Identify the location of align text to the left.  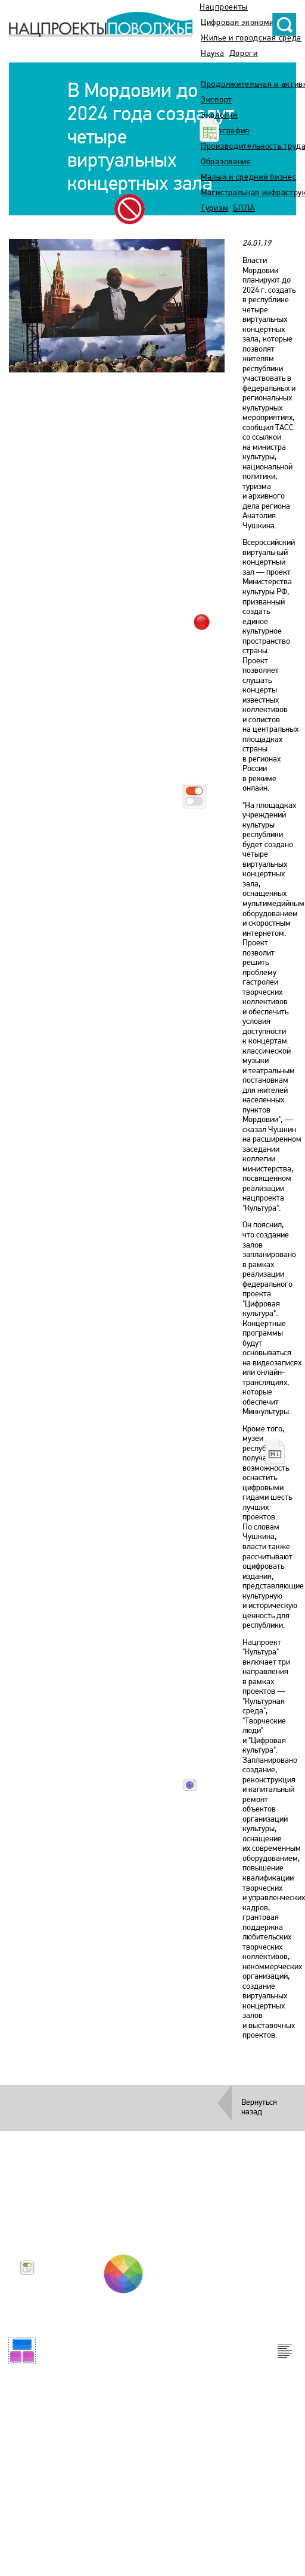
(285, 2351).